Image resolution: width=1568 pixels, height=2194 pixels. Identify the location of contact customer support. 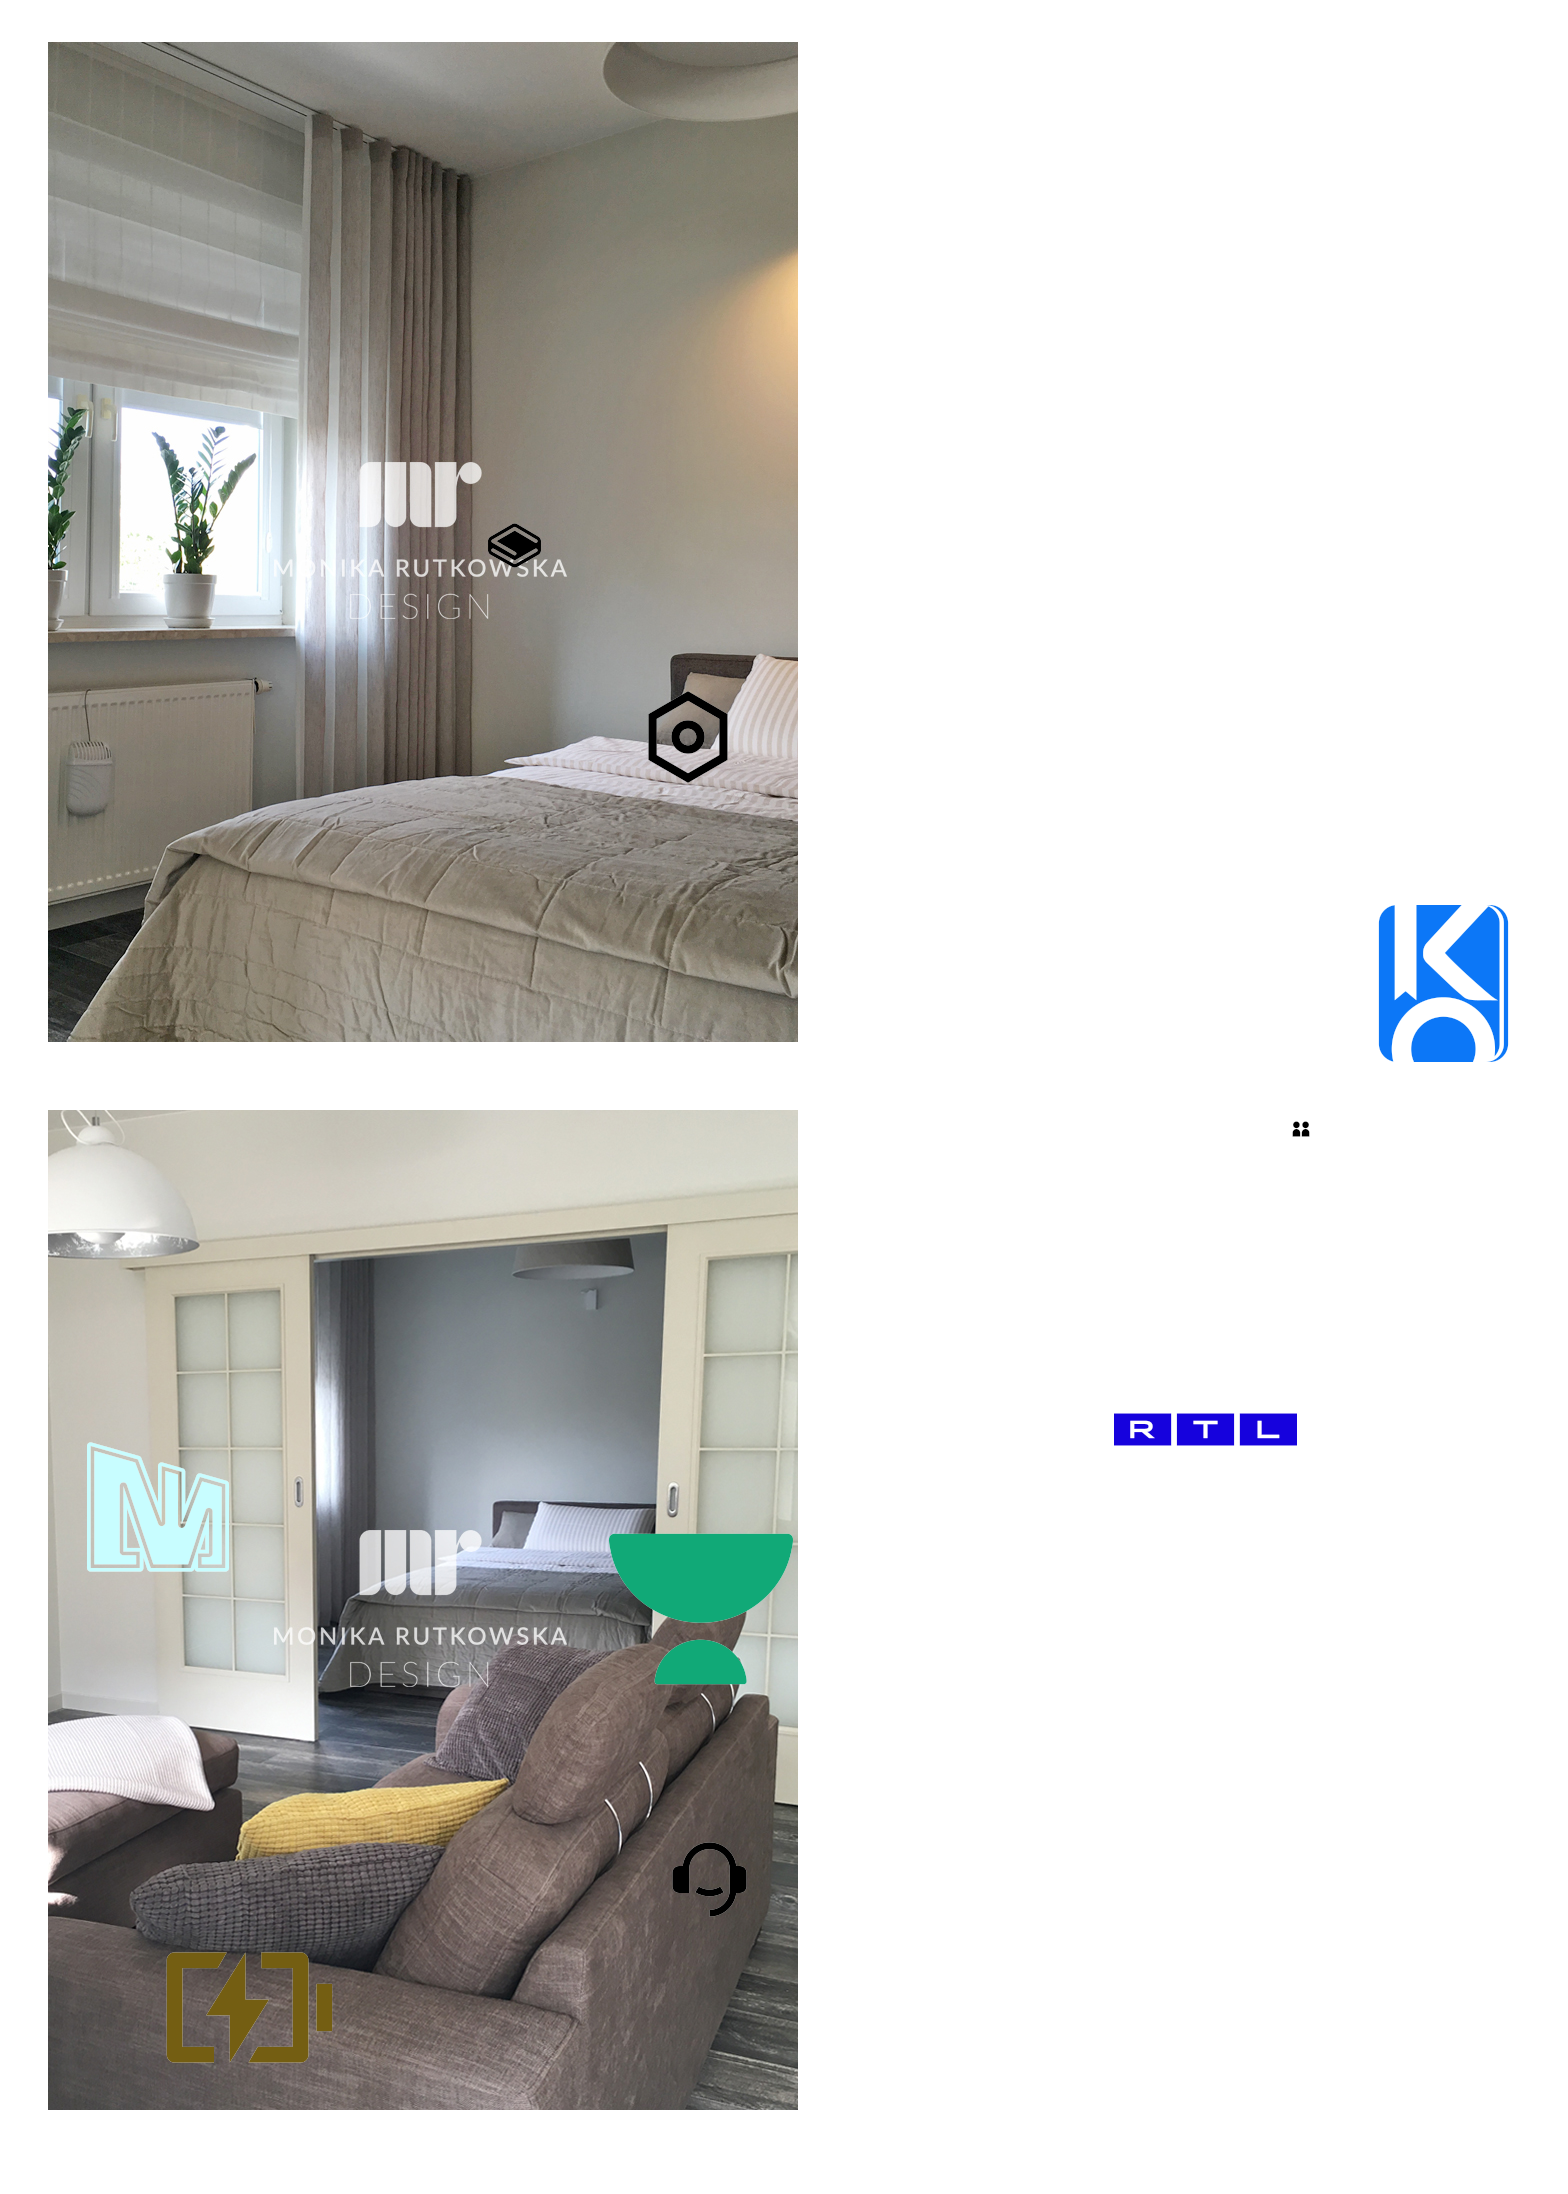
(709, 1879).